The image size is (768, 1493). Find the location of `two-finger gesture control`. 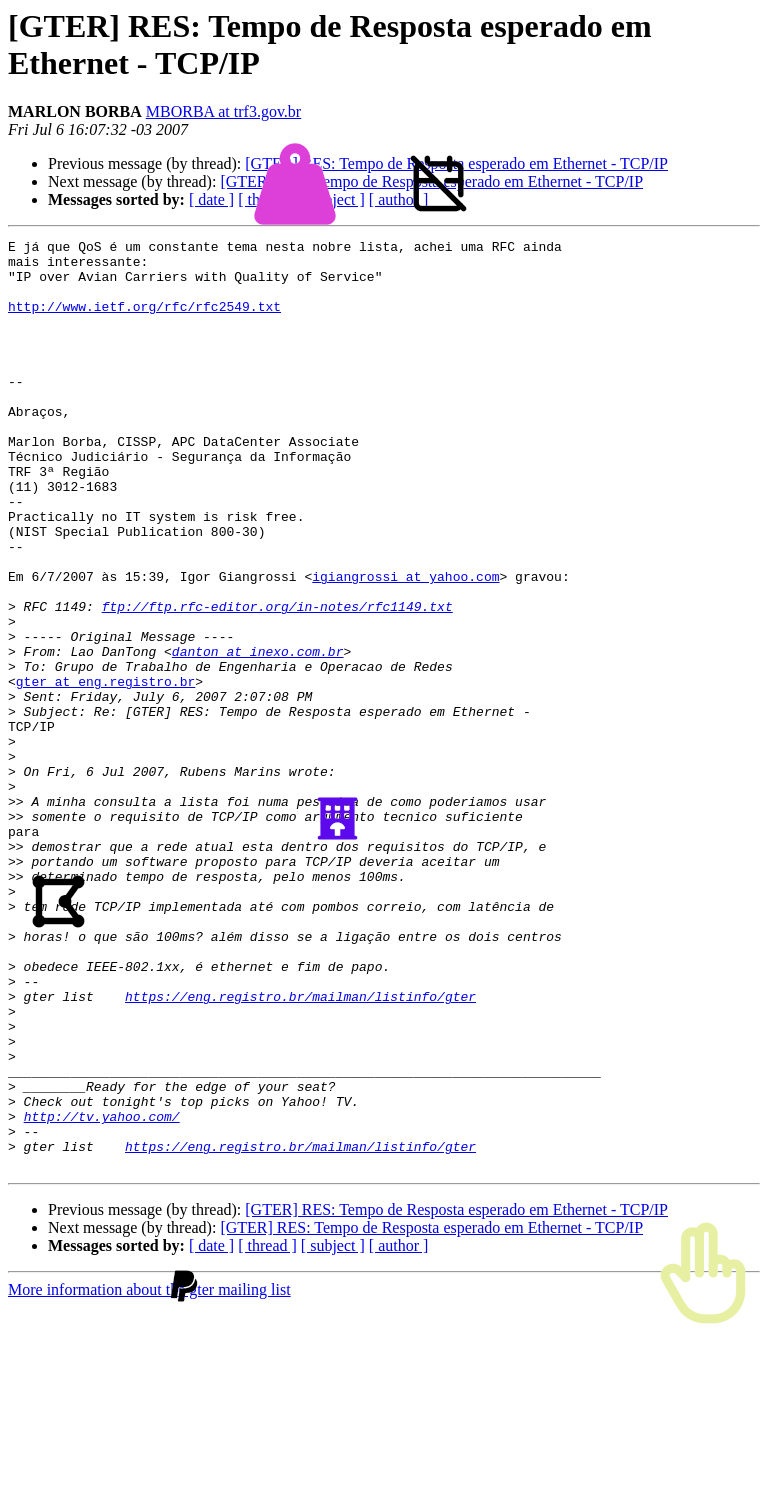

two-finger gesture control is located at coordinates (704, 1273).